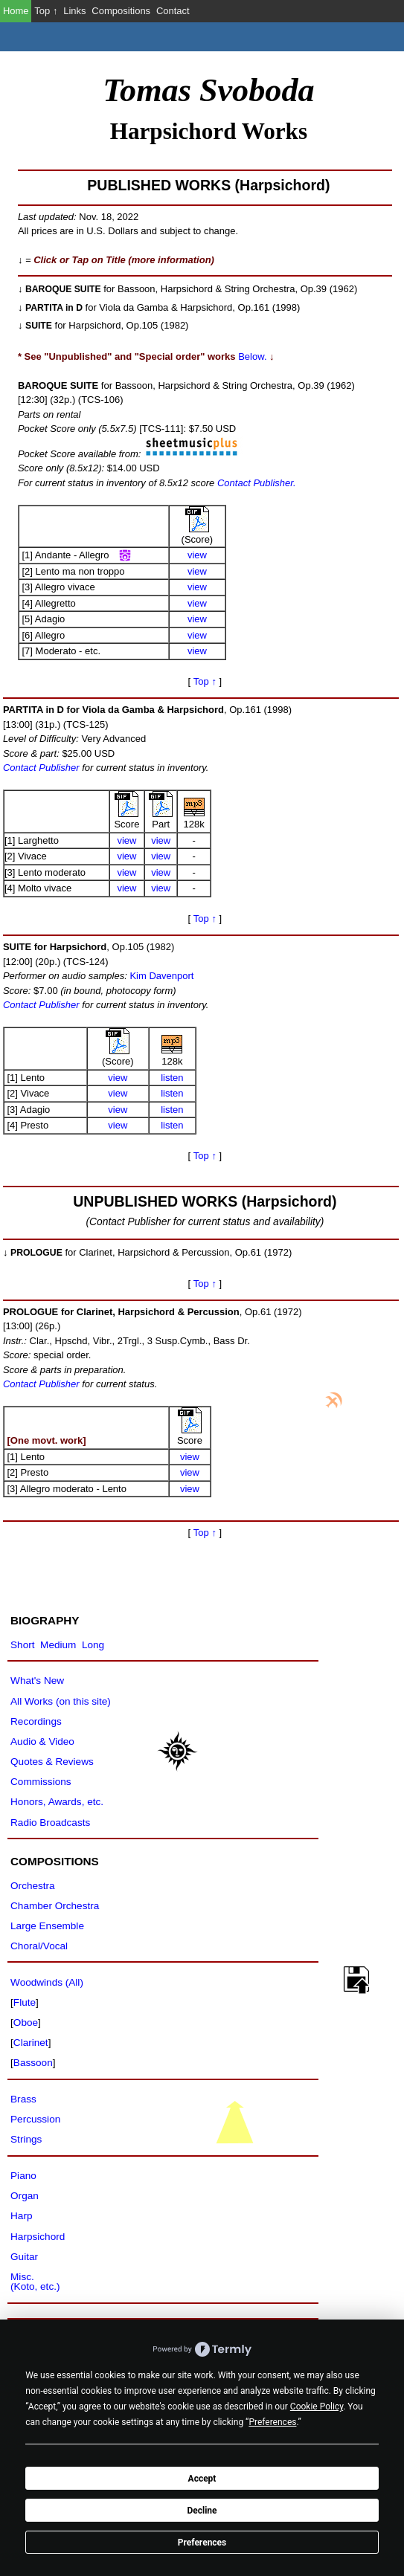 This screenshot has height=2576, width=404. What do you see at coordinates (234, 2122) in the screenshot?
I see `increase thrust or acceleration` at bounding box center [234, 2122].